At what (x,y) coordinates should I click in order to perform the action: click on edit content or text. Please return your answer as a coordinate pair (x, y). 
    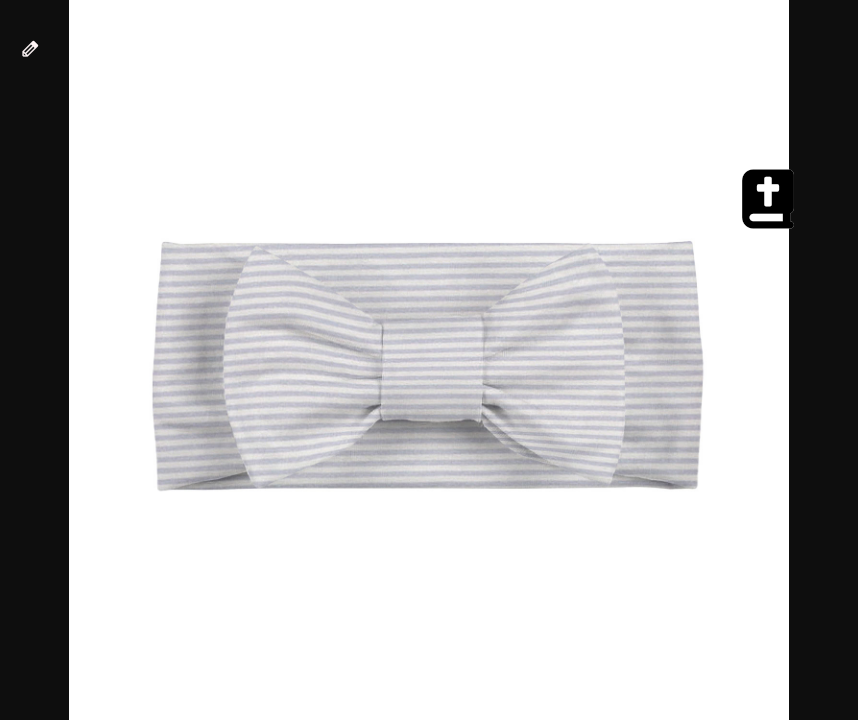
    Looking at the image, I should click on (30, 49).